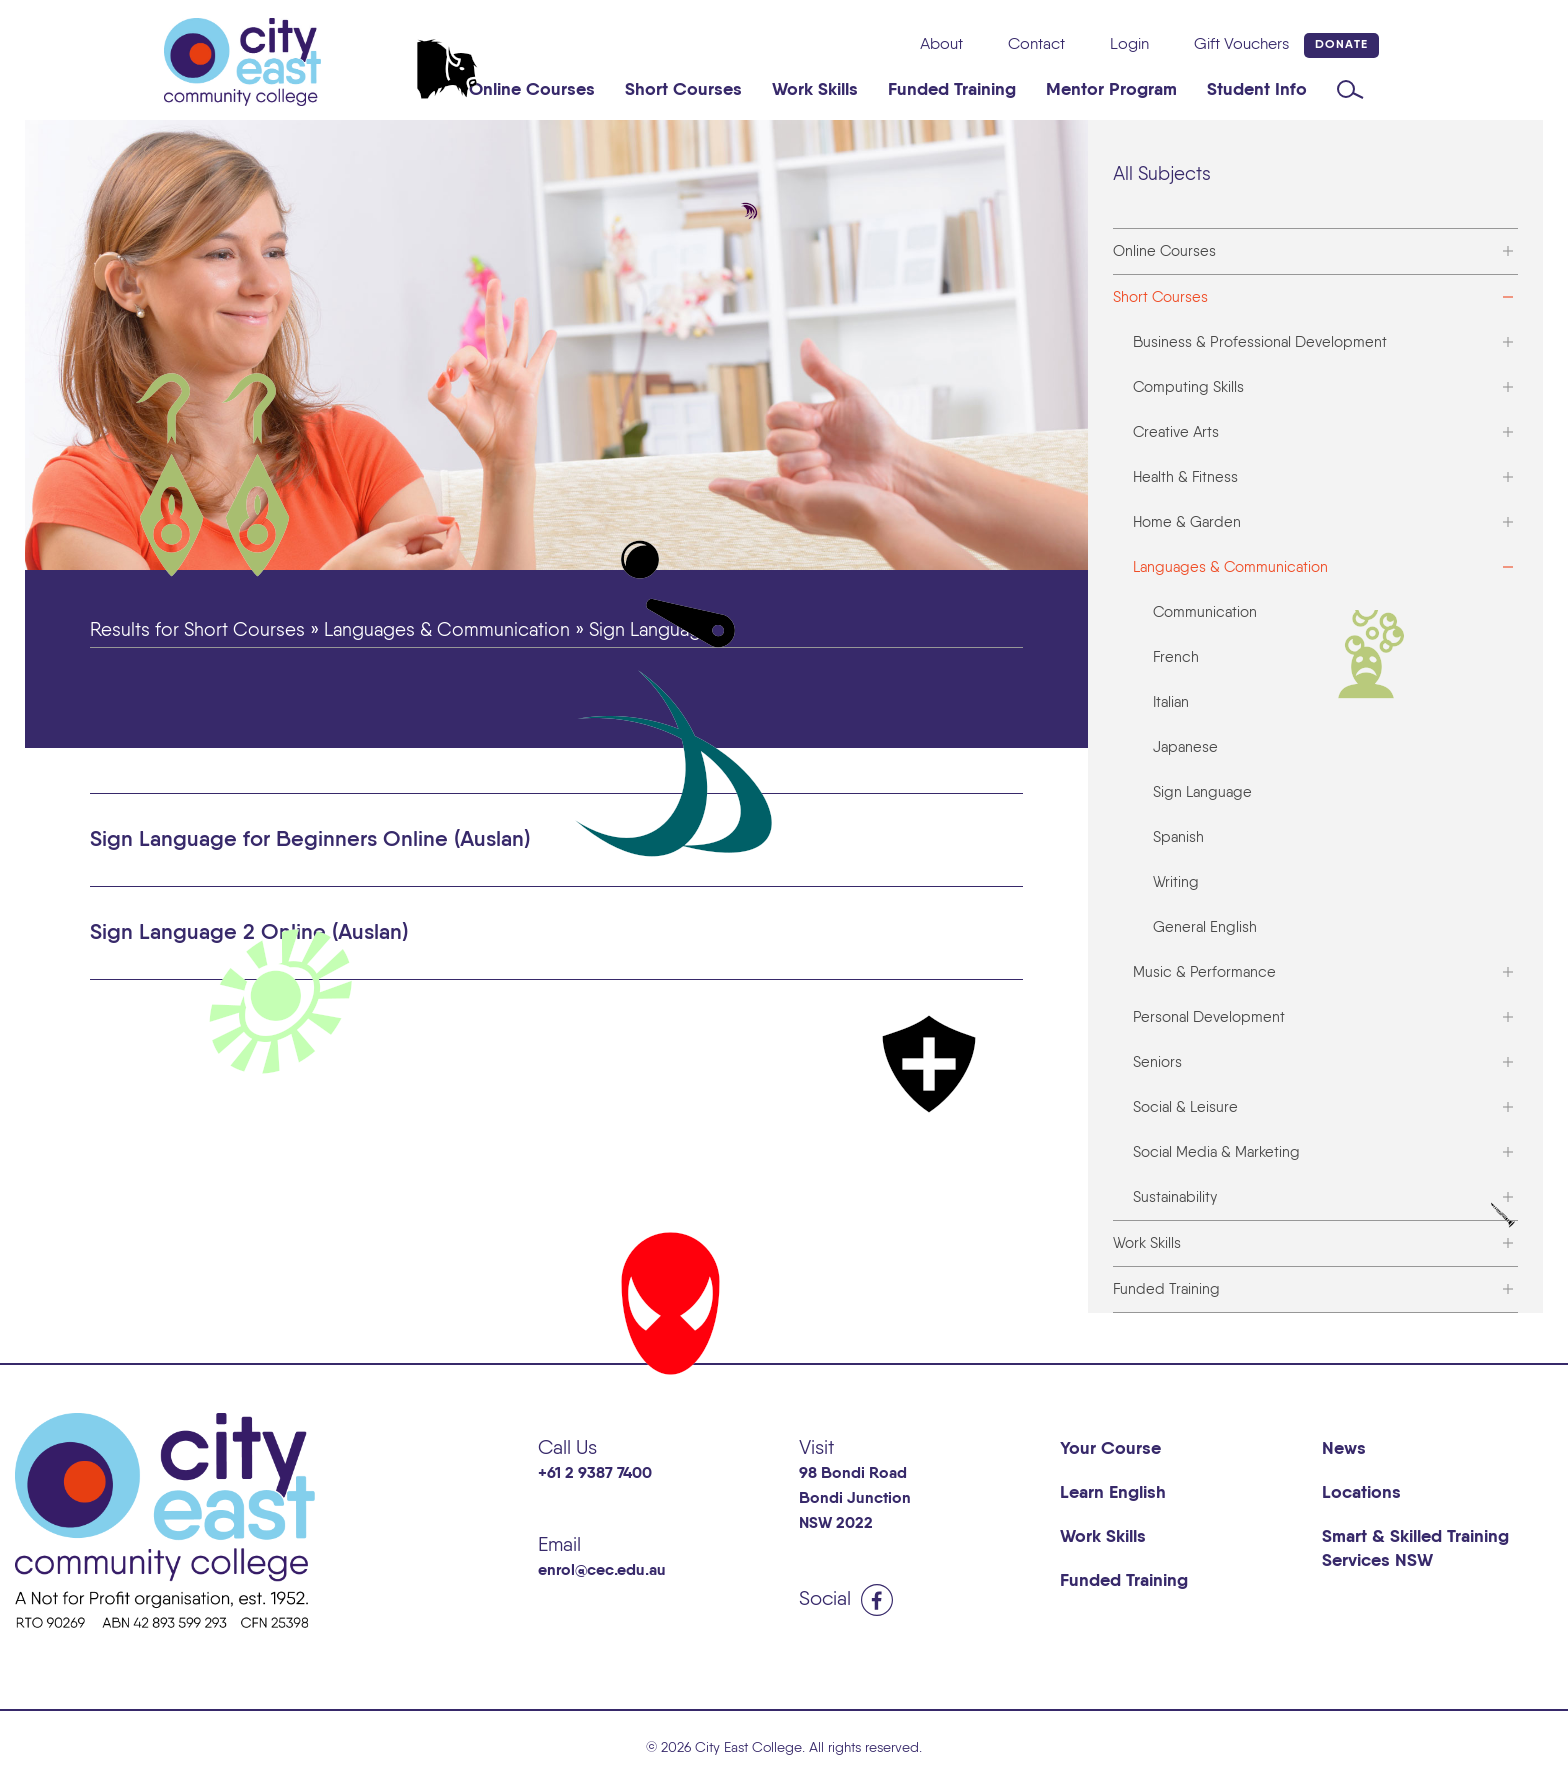 The image size is (1568, 1774). Describe the element at coordinates (282, 1001) in the screenshot. I see `indicates a solar or radiant energy ability` at that location.